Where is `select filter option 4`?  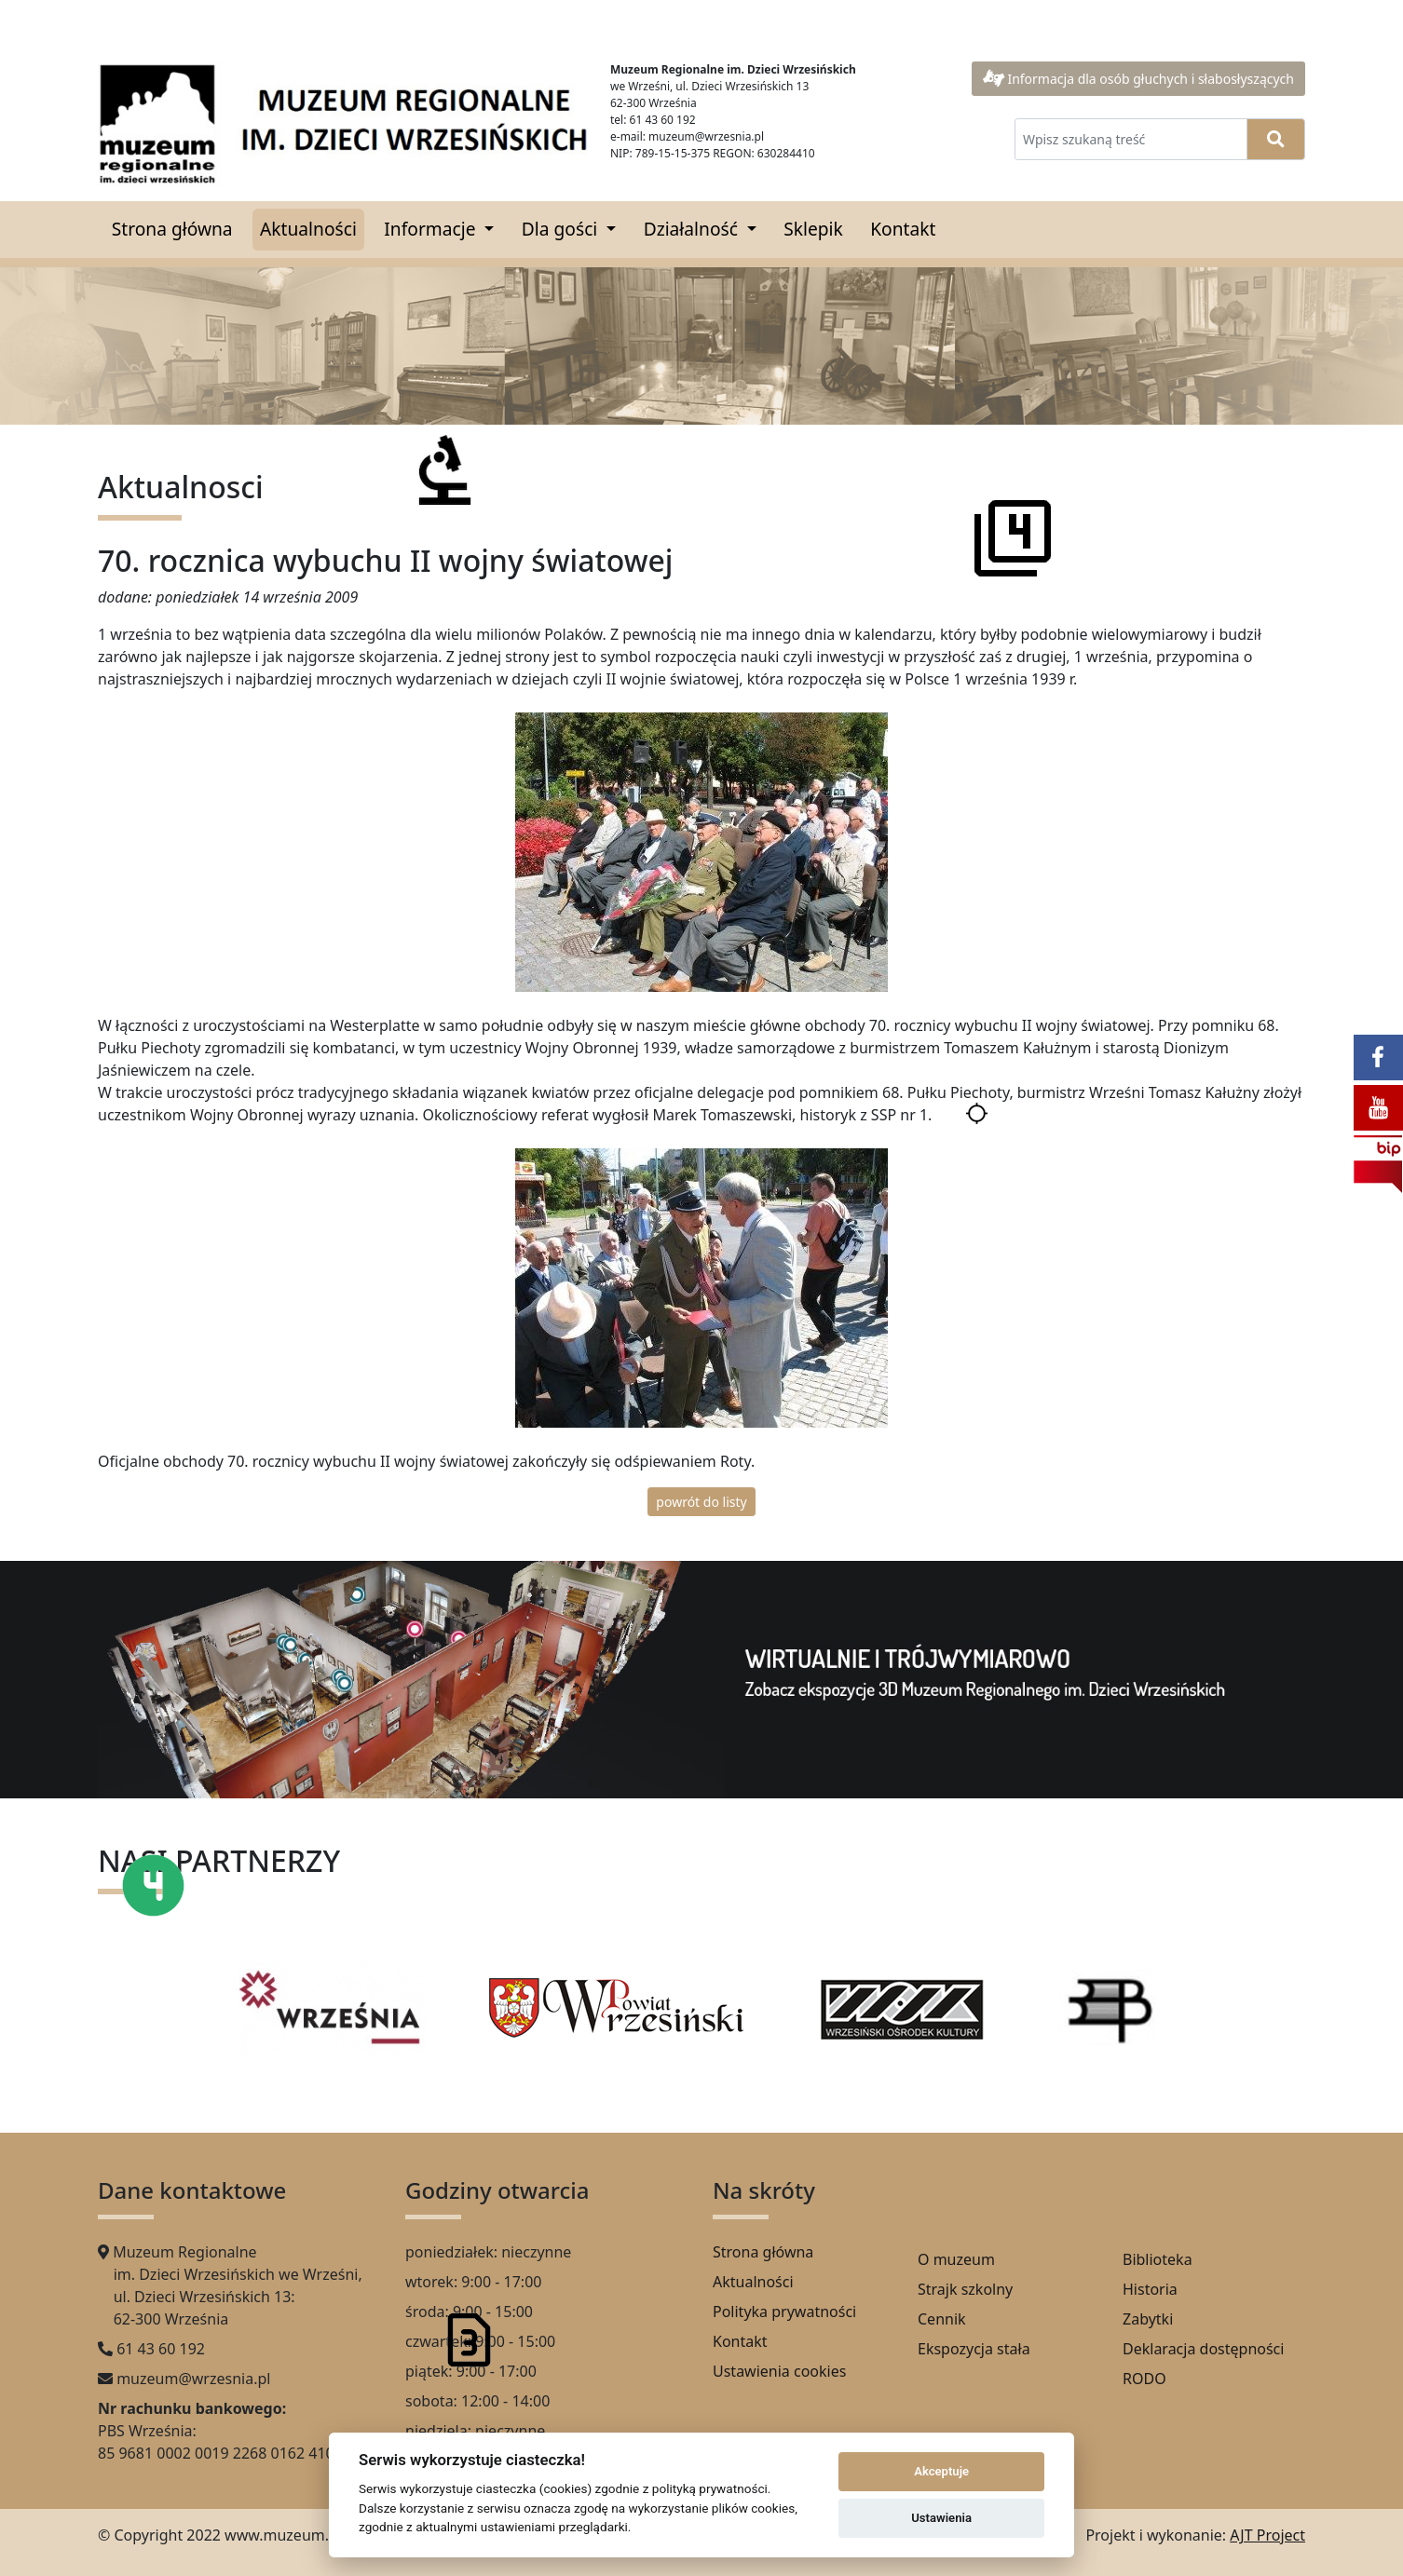
select filter option 4 is located at coordinates (1013, 538).